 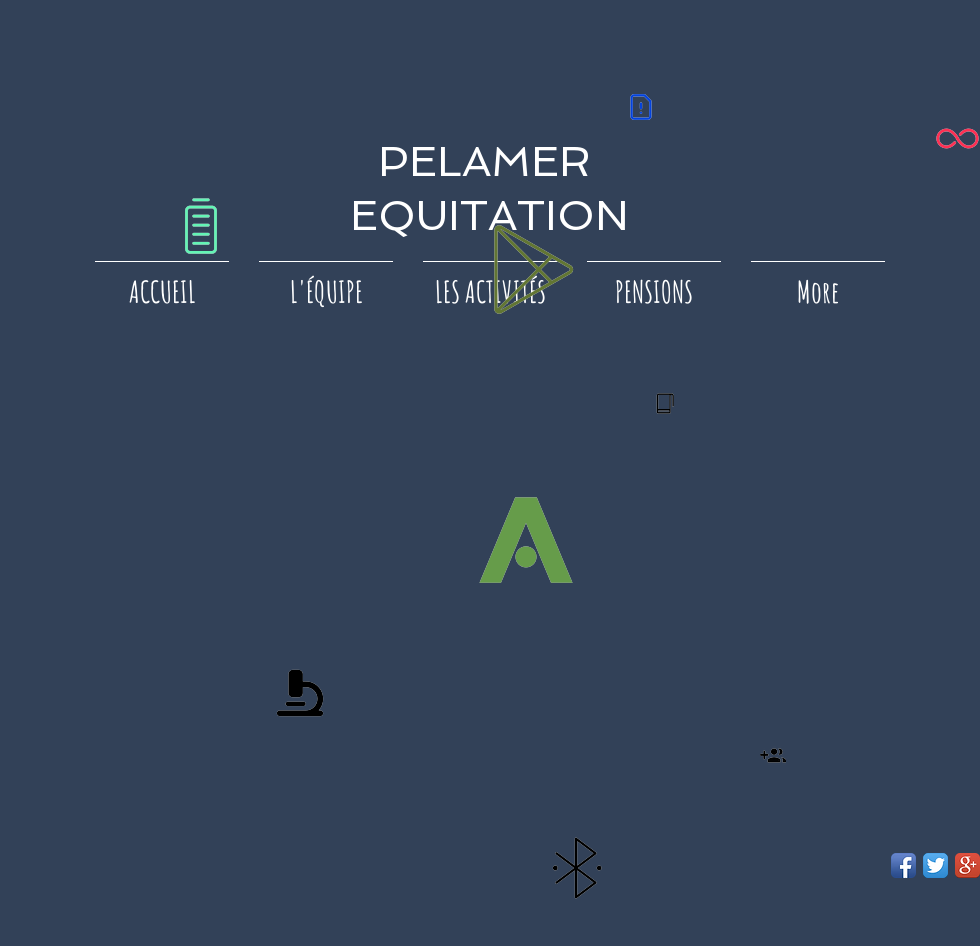 What do you see at coordinates (641, 107) in the screenshot?
I see `indicates a file with an error or issue` at bounding box center [641, 107].